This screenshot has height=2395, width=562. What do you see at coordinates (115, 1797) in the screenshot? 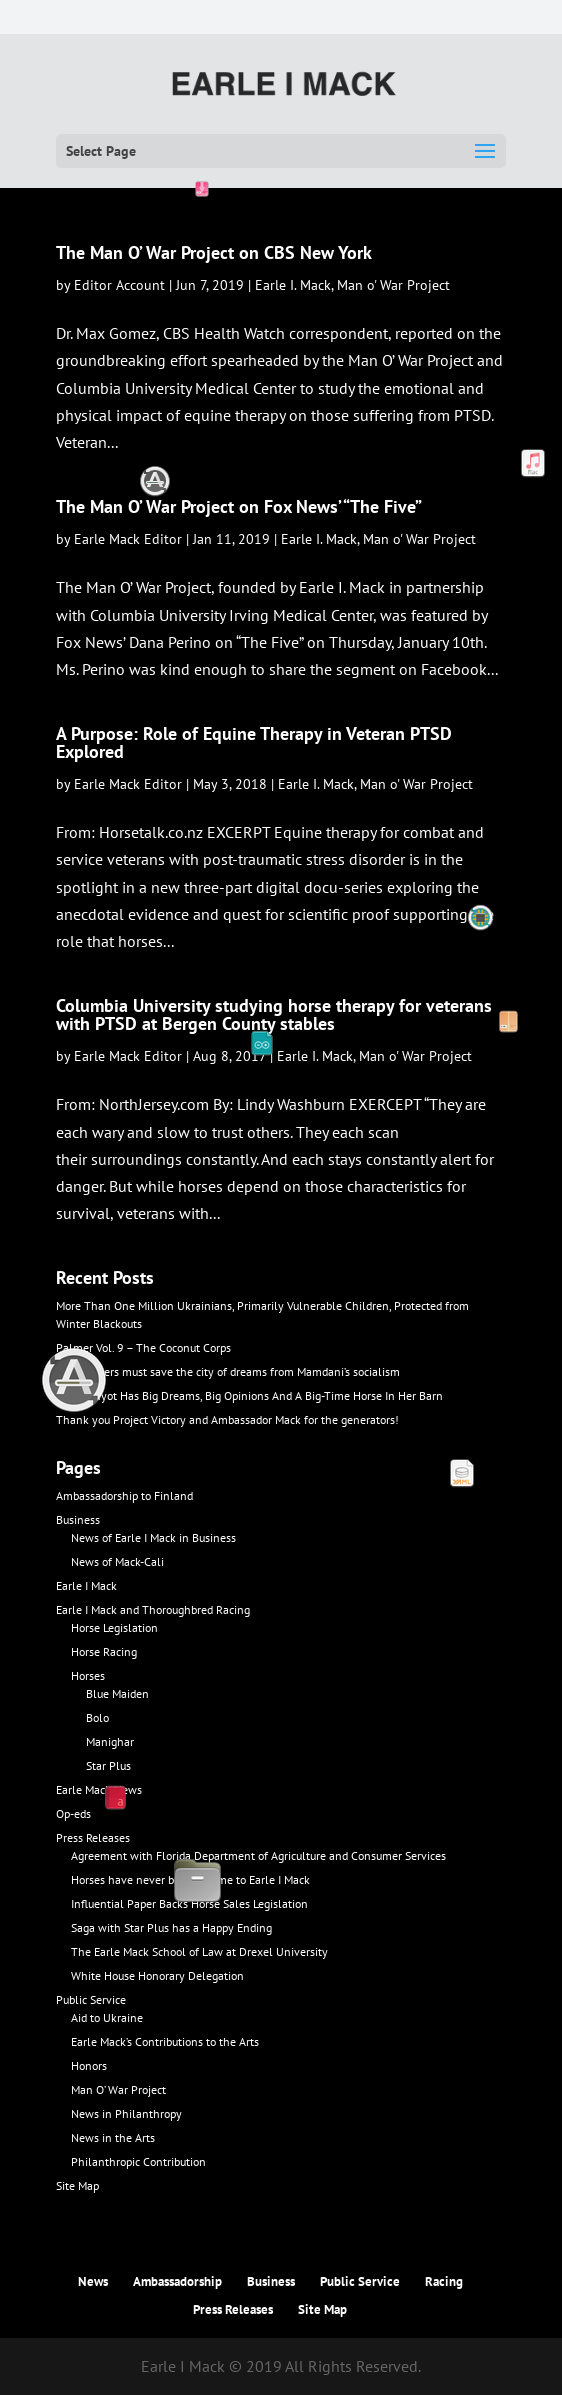
I see `open the dictionary app` at bounding box center [115, 1797].